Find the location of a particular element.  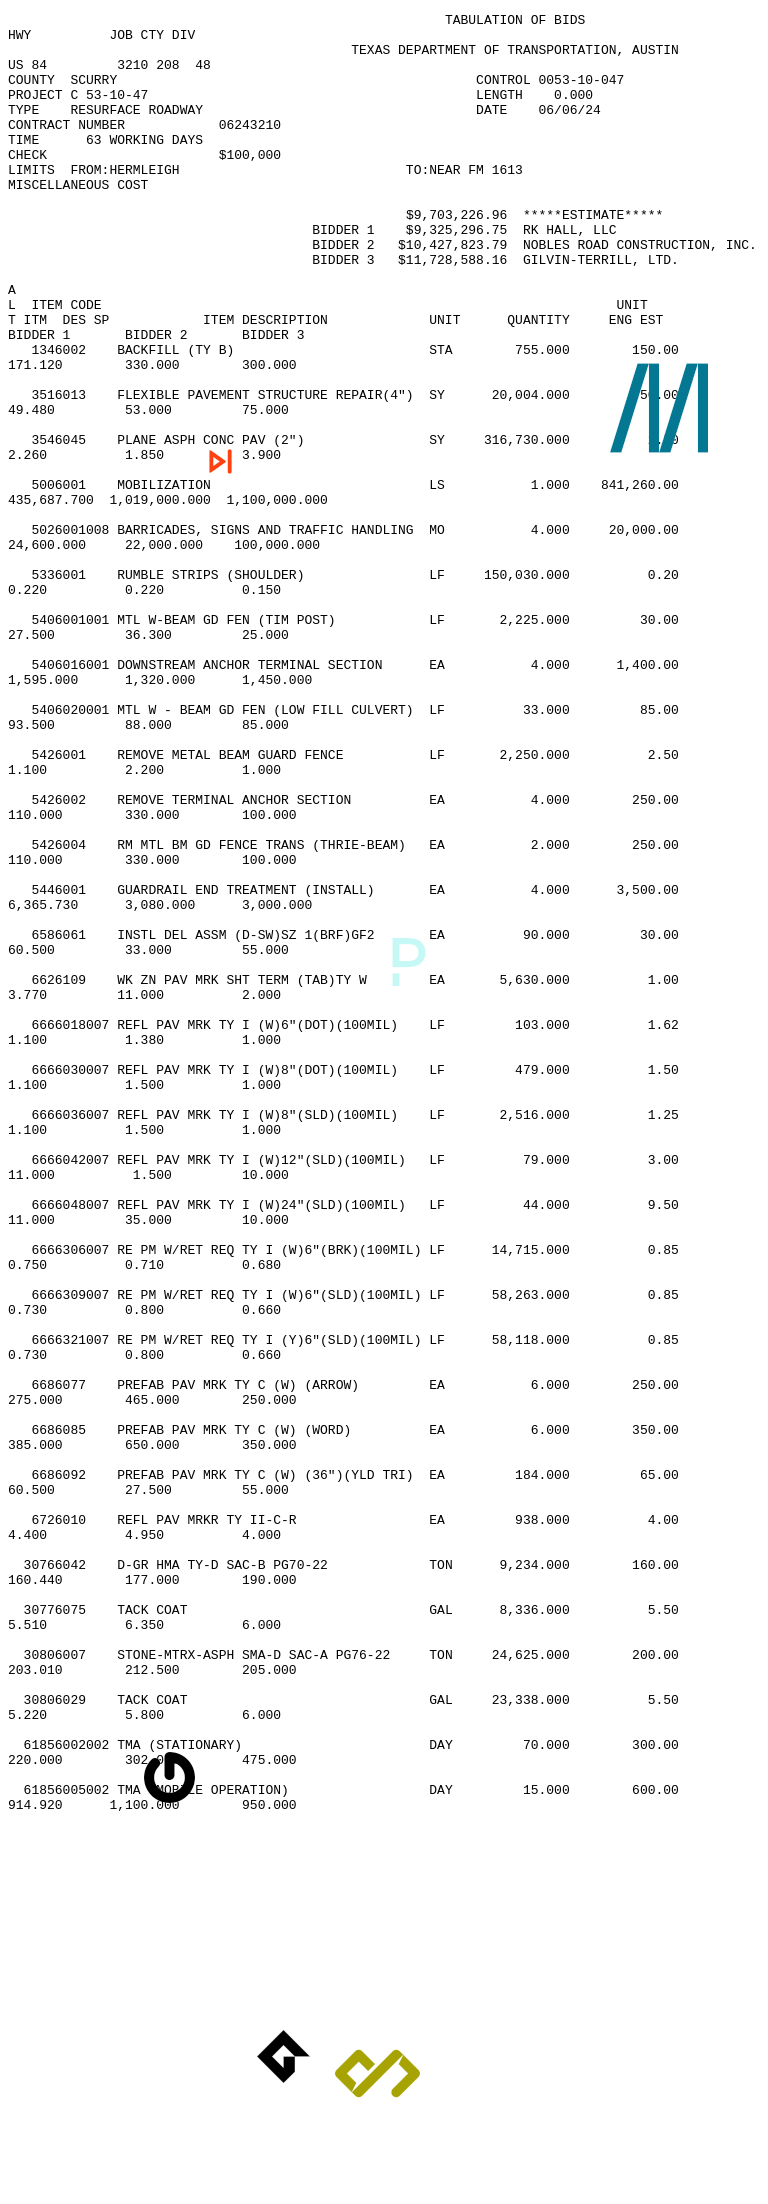

open GameMaker game development software is located at coordinates (283, 2056).